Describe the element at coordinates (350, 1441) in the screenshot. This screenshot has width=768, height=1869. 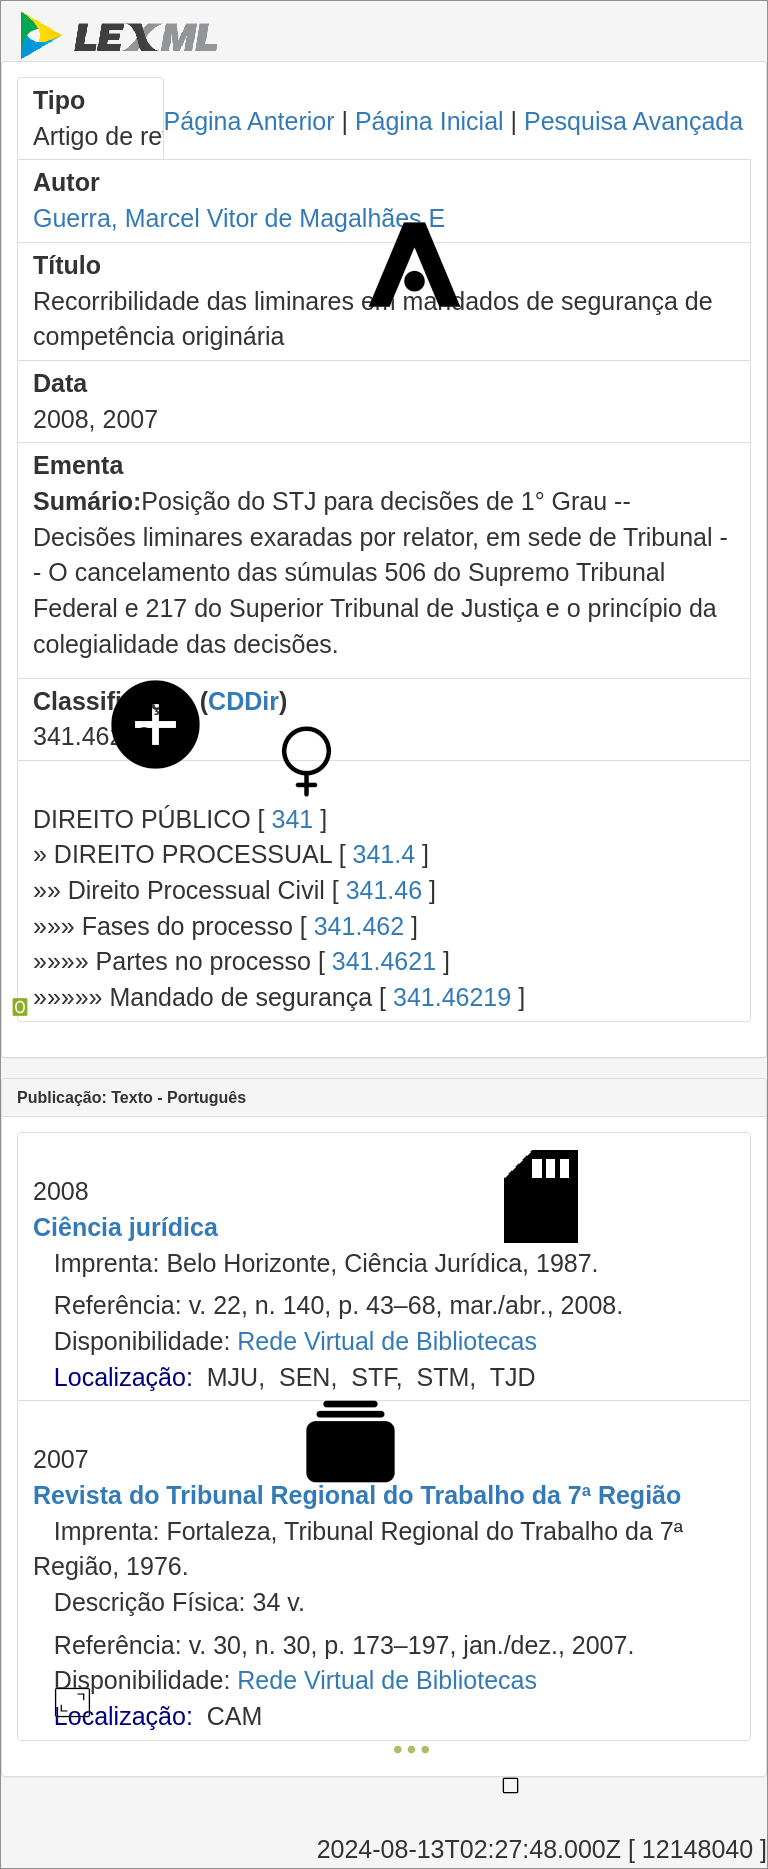
I see `view photo albums` at that location.